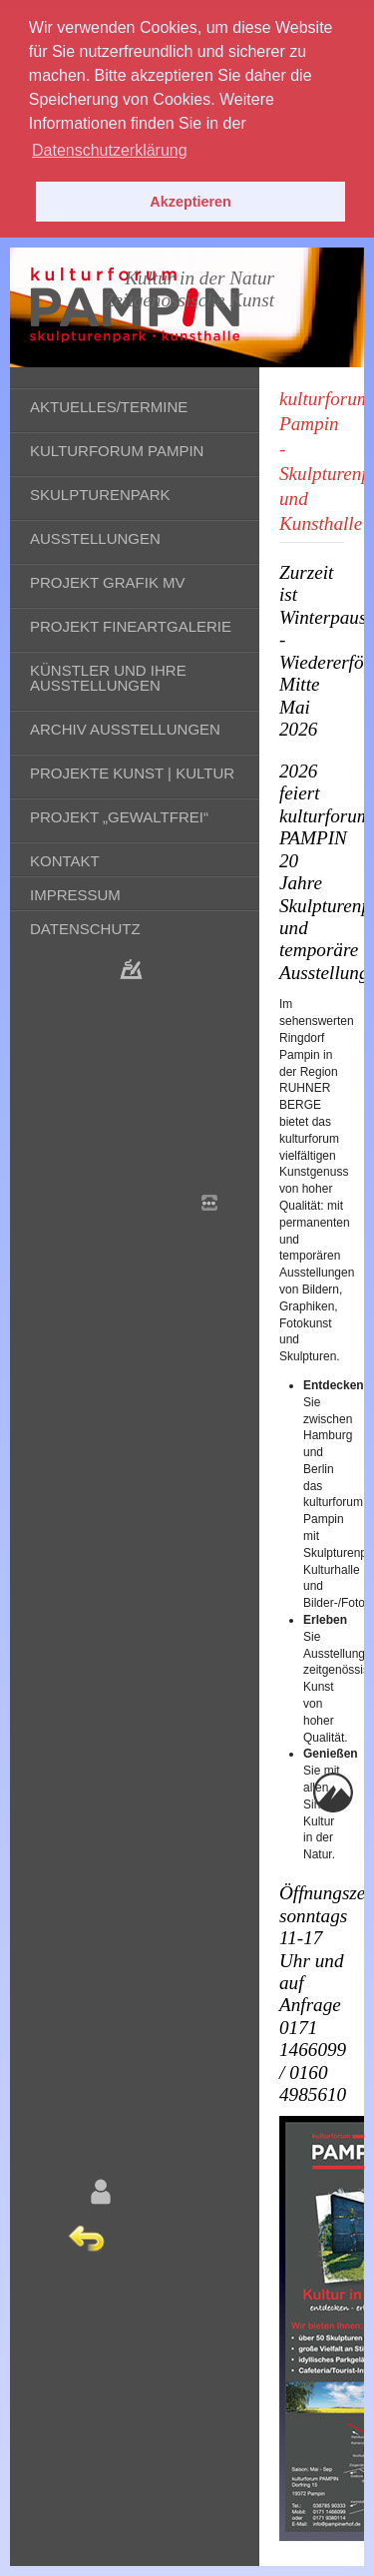 Image resolution: width=374 pixels, height=2576 pixels. Describe the element at coordinates (131, 969) in the screenshot. I see `connect a drawing tablet or stylus input device` at that location.